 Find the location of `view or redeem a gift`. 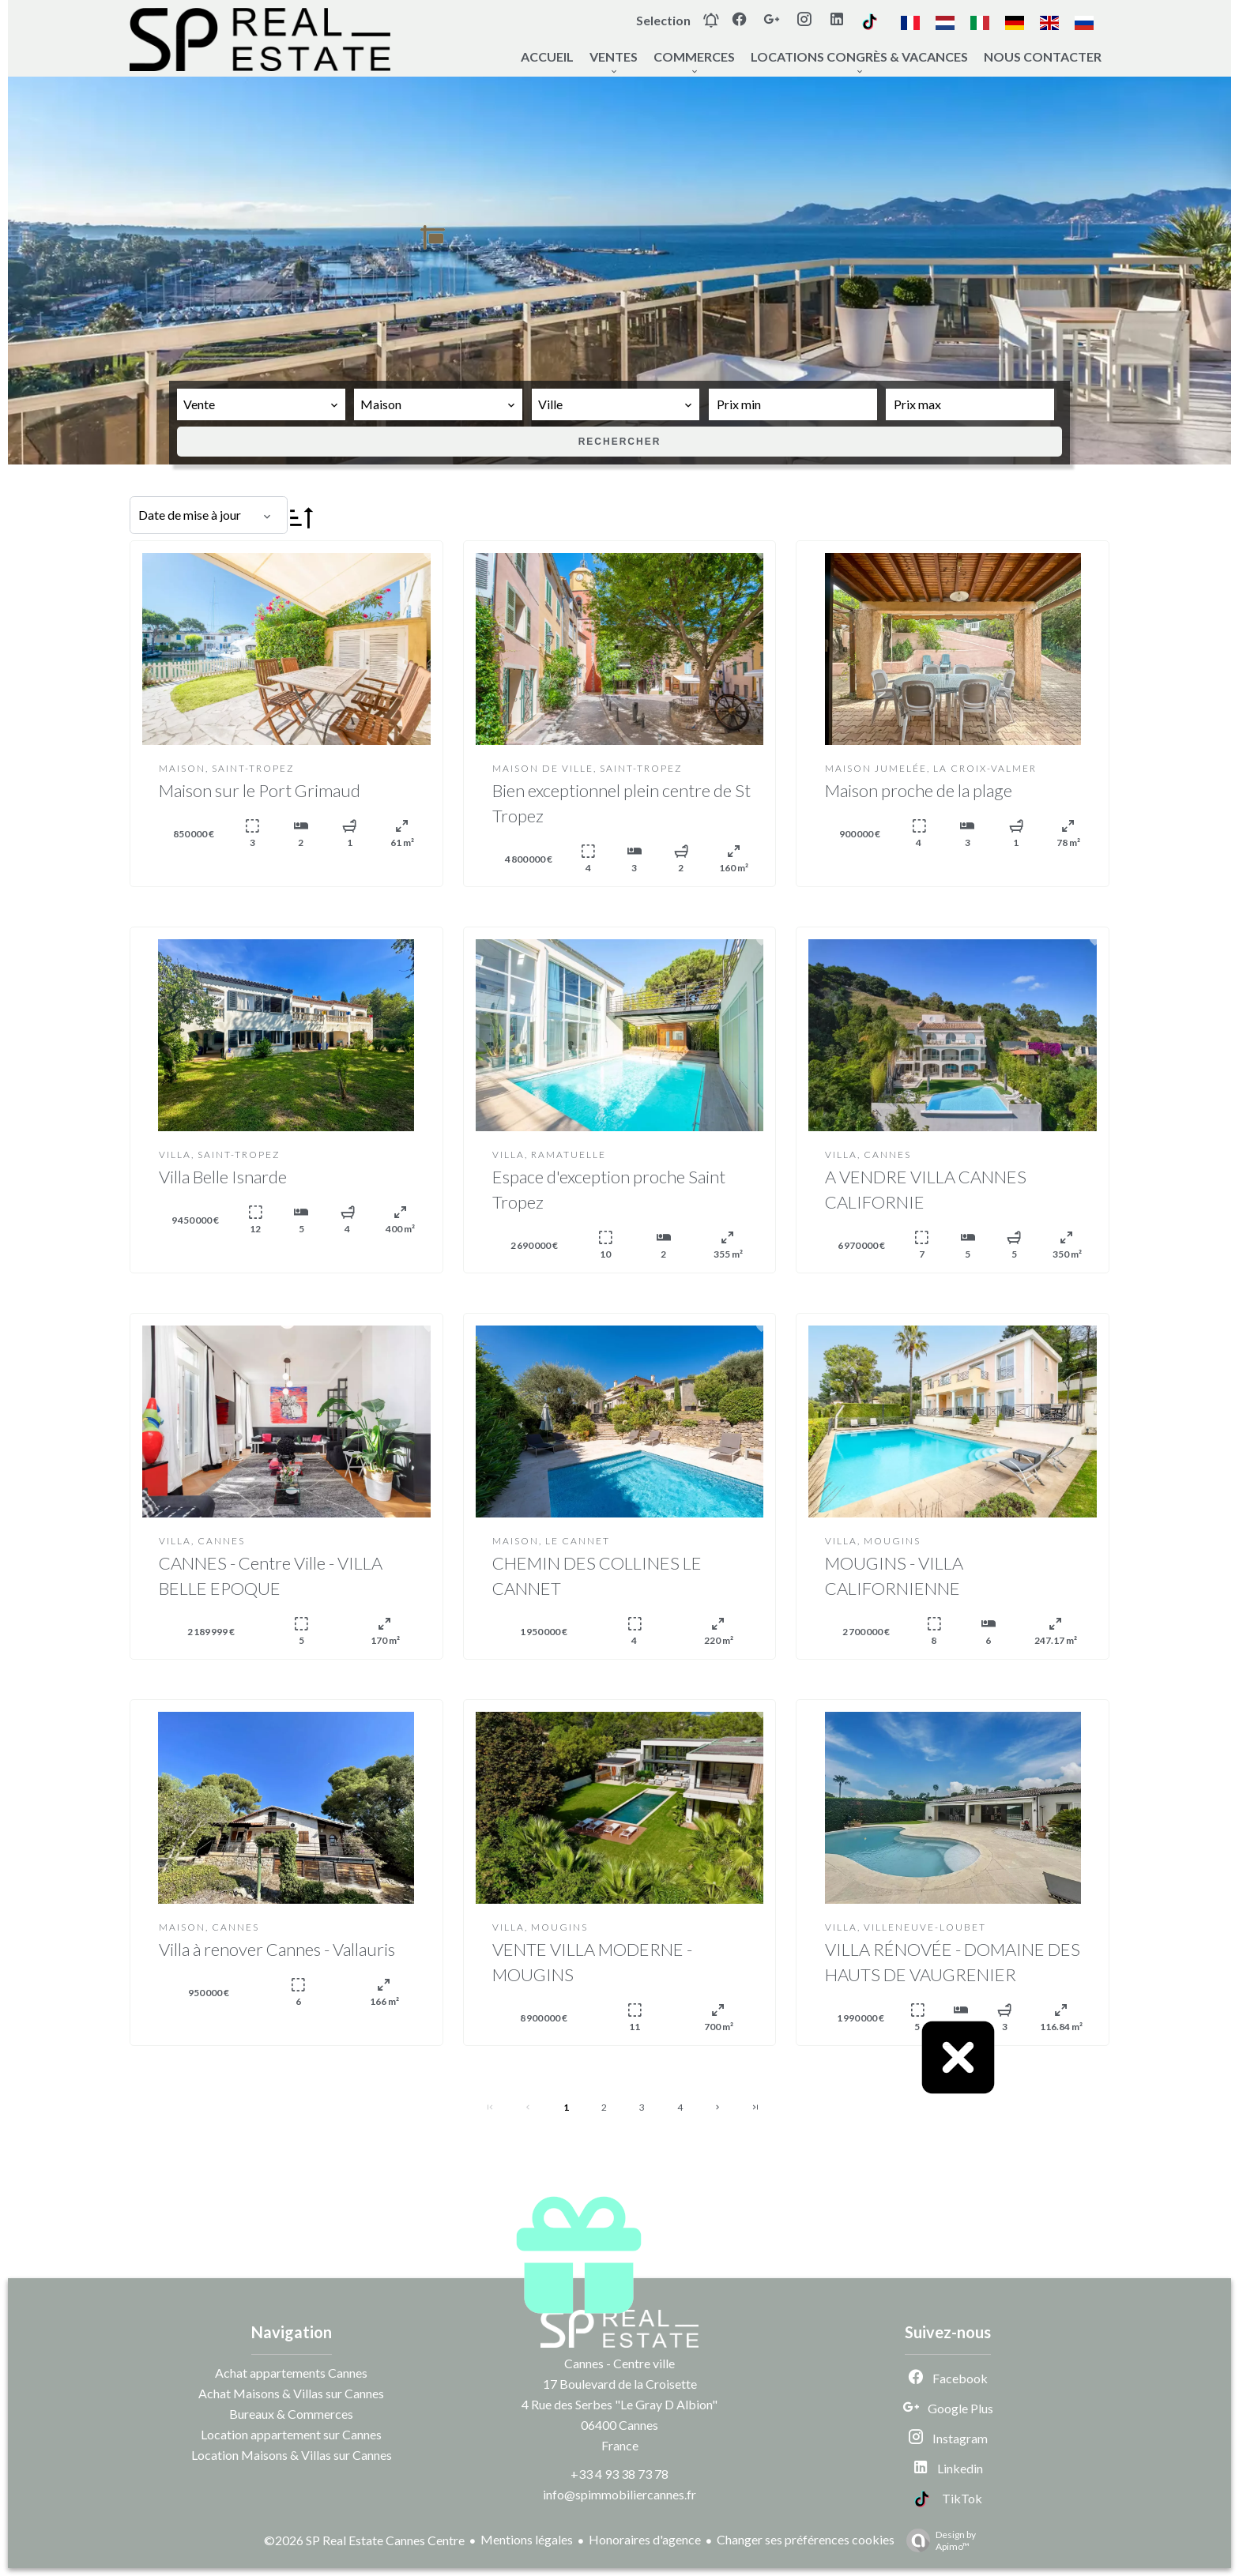

view or redeem a gift is located at coordinates (578, 2258).